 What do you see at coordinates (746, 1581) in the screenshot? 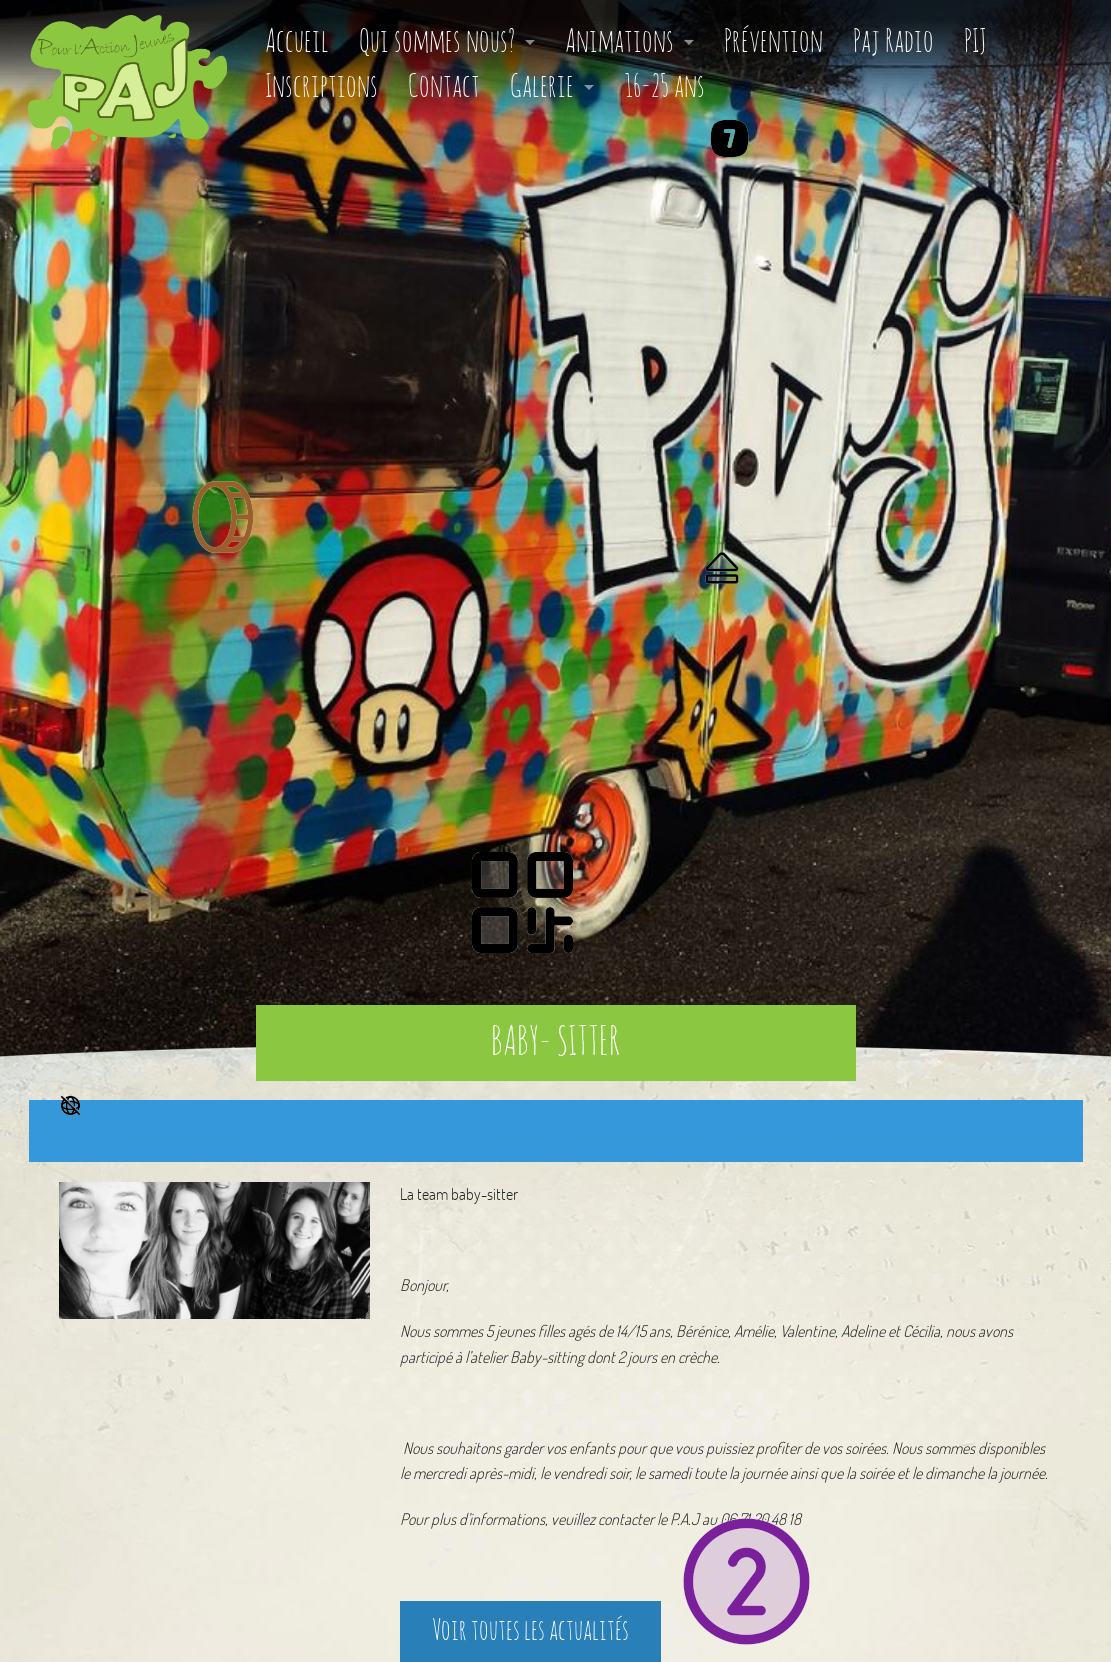
I see `indicates step two in a multi-step process` at bounding box center [746, 1581].